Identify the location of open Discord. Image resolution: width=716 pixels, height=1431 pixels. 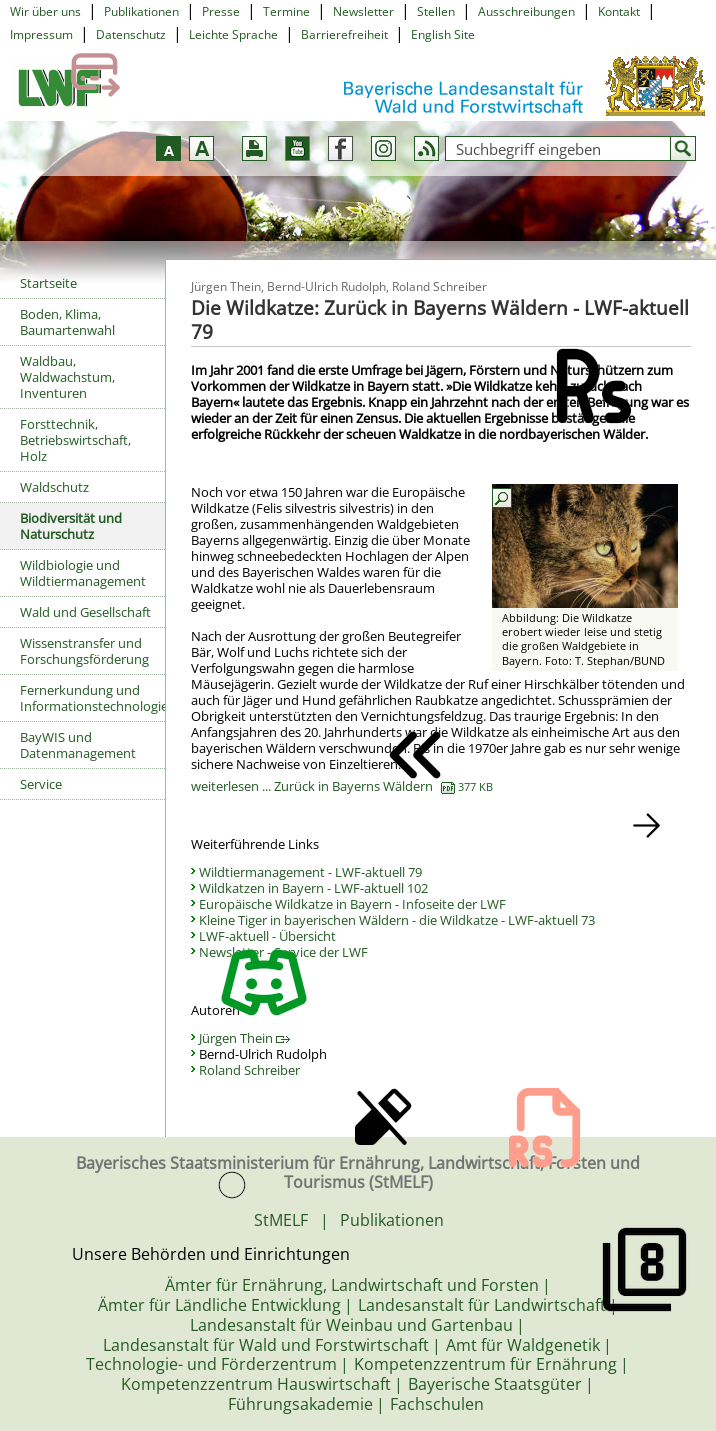
(264, 981).